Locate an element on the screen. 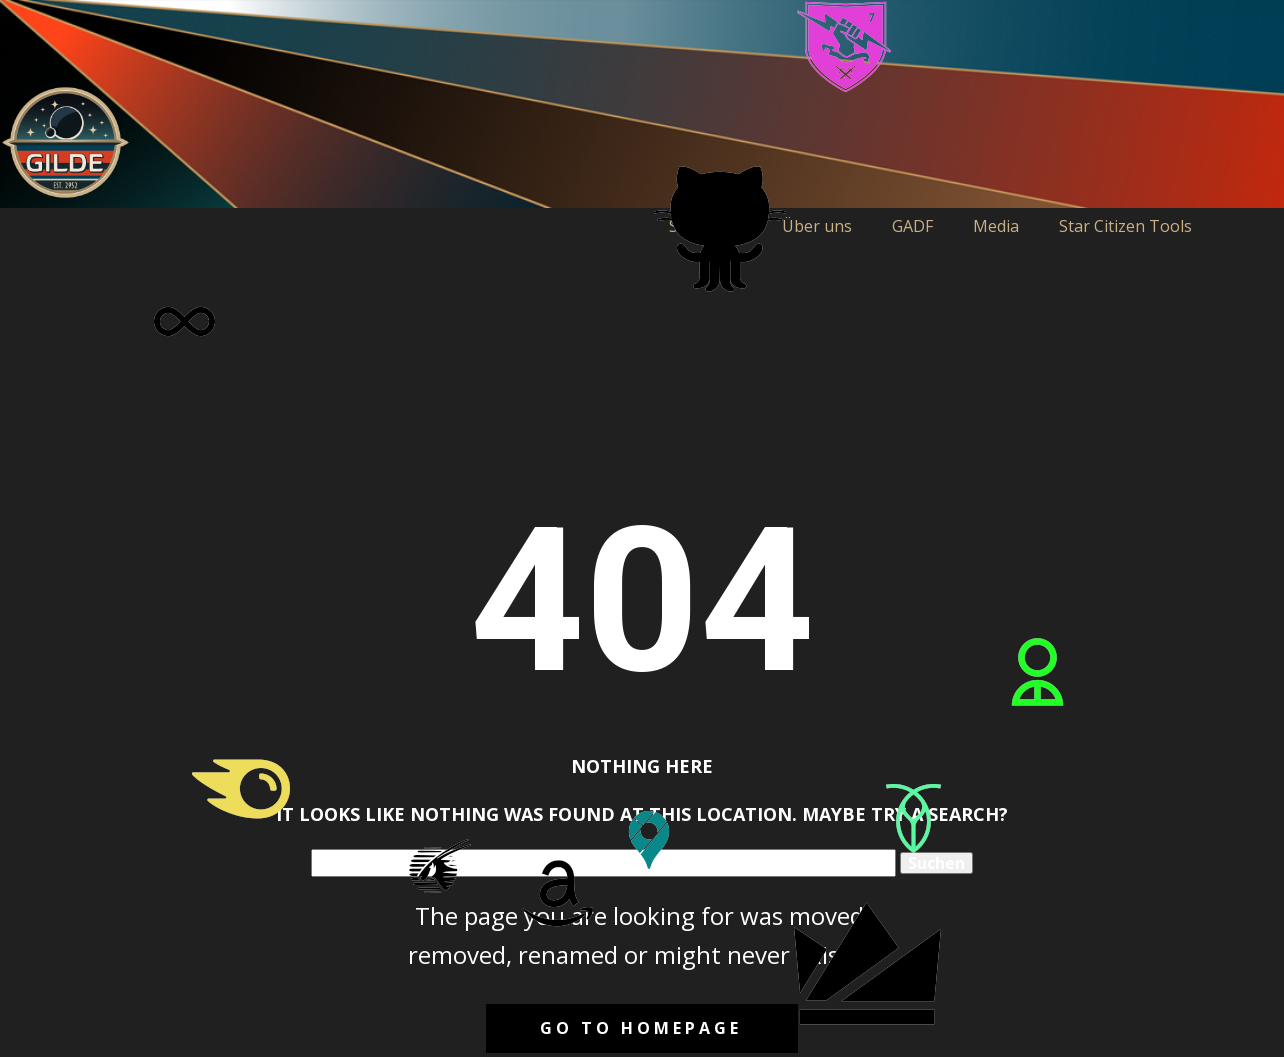  qatar airways logo is located at coordinates (440, 866).